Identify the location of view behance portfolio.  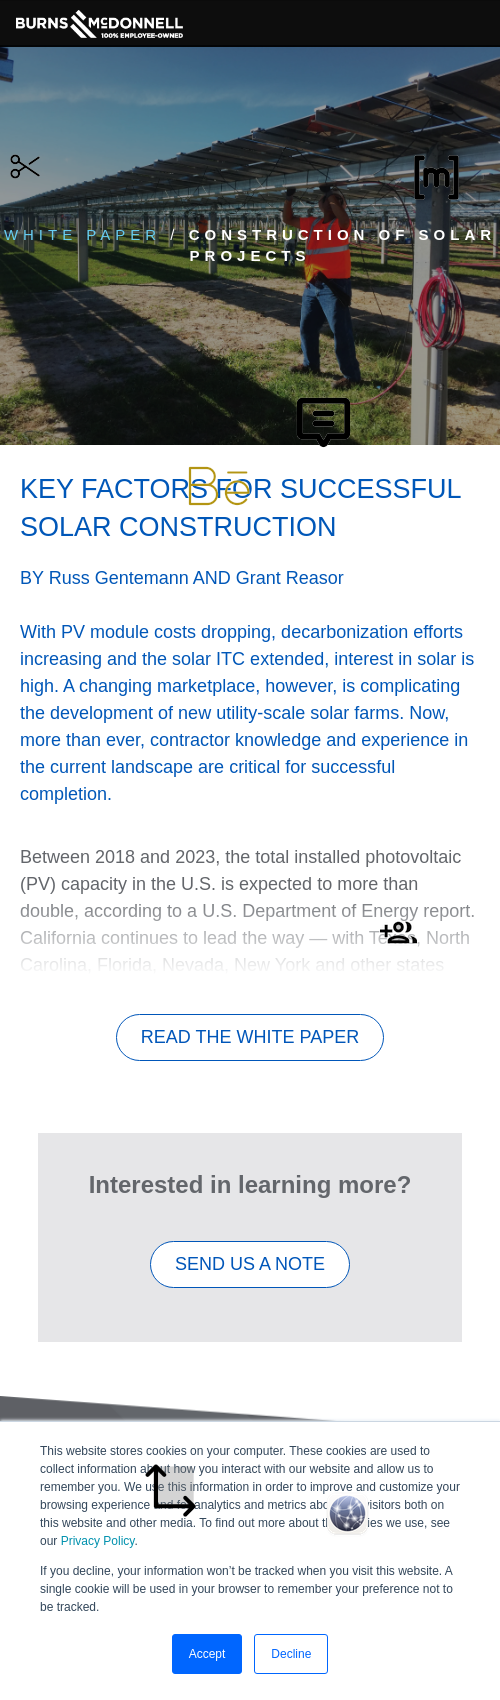
(217, 486).